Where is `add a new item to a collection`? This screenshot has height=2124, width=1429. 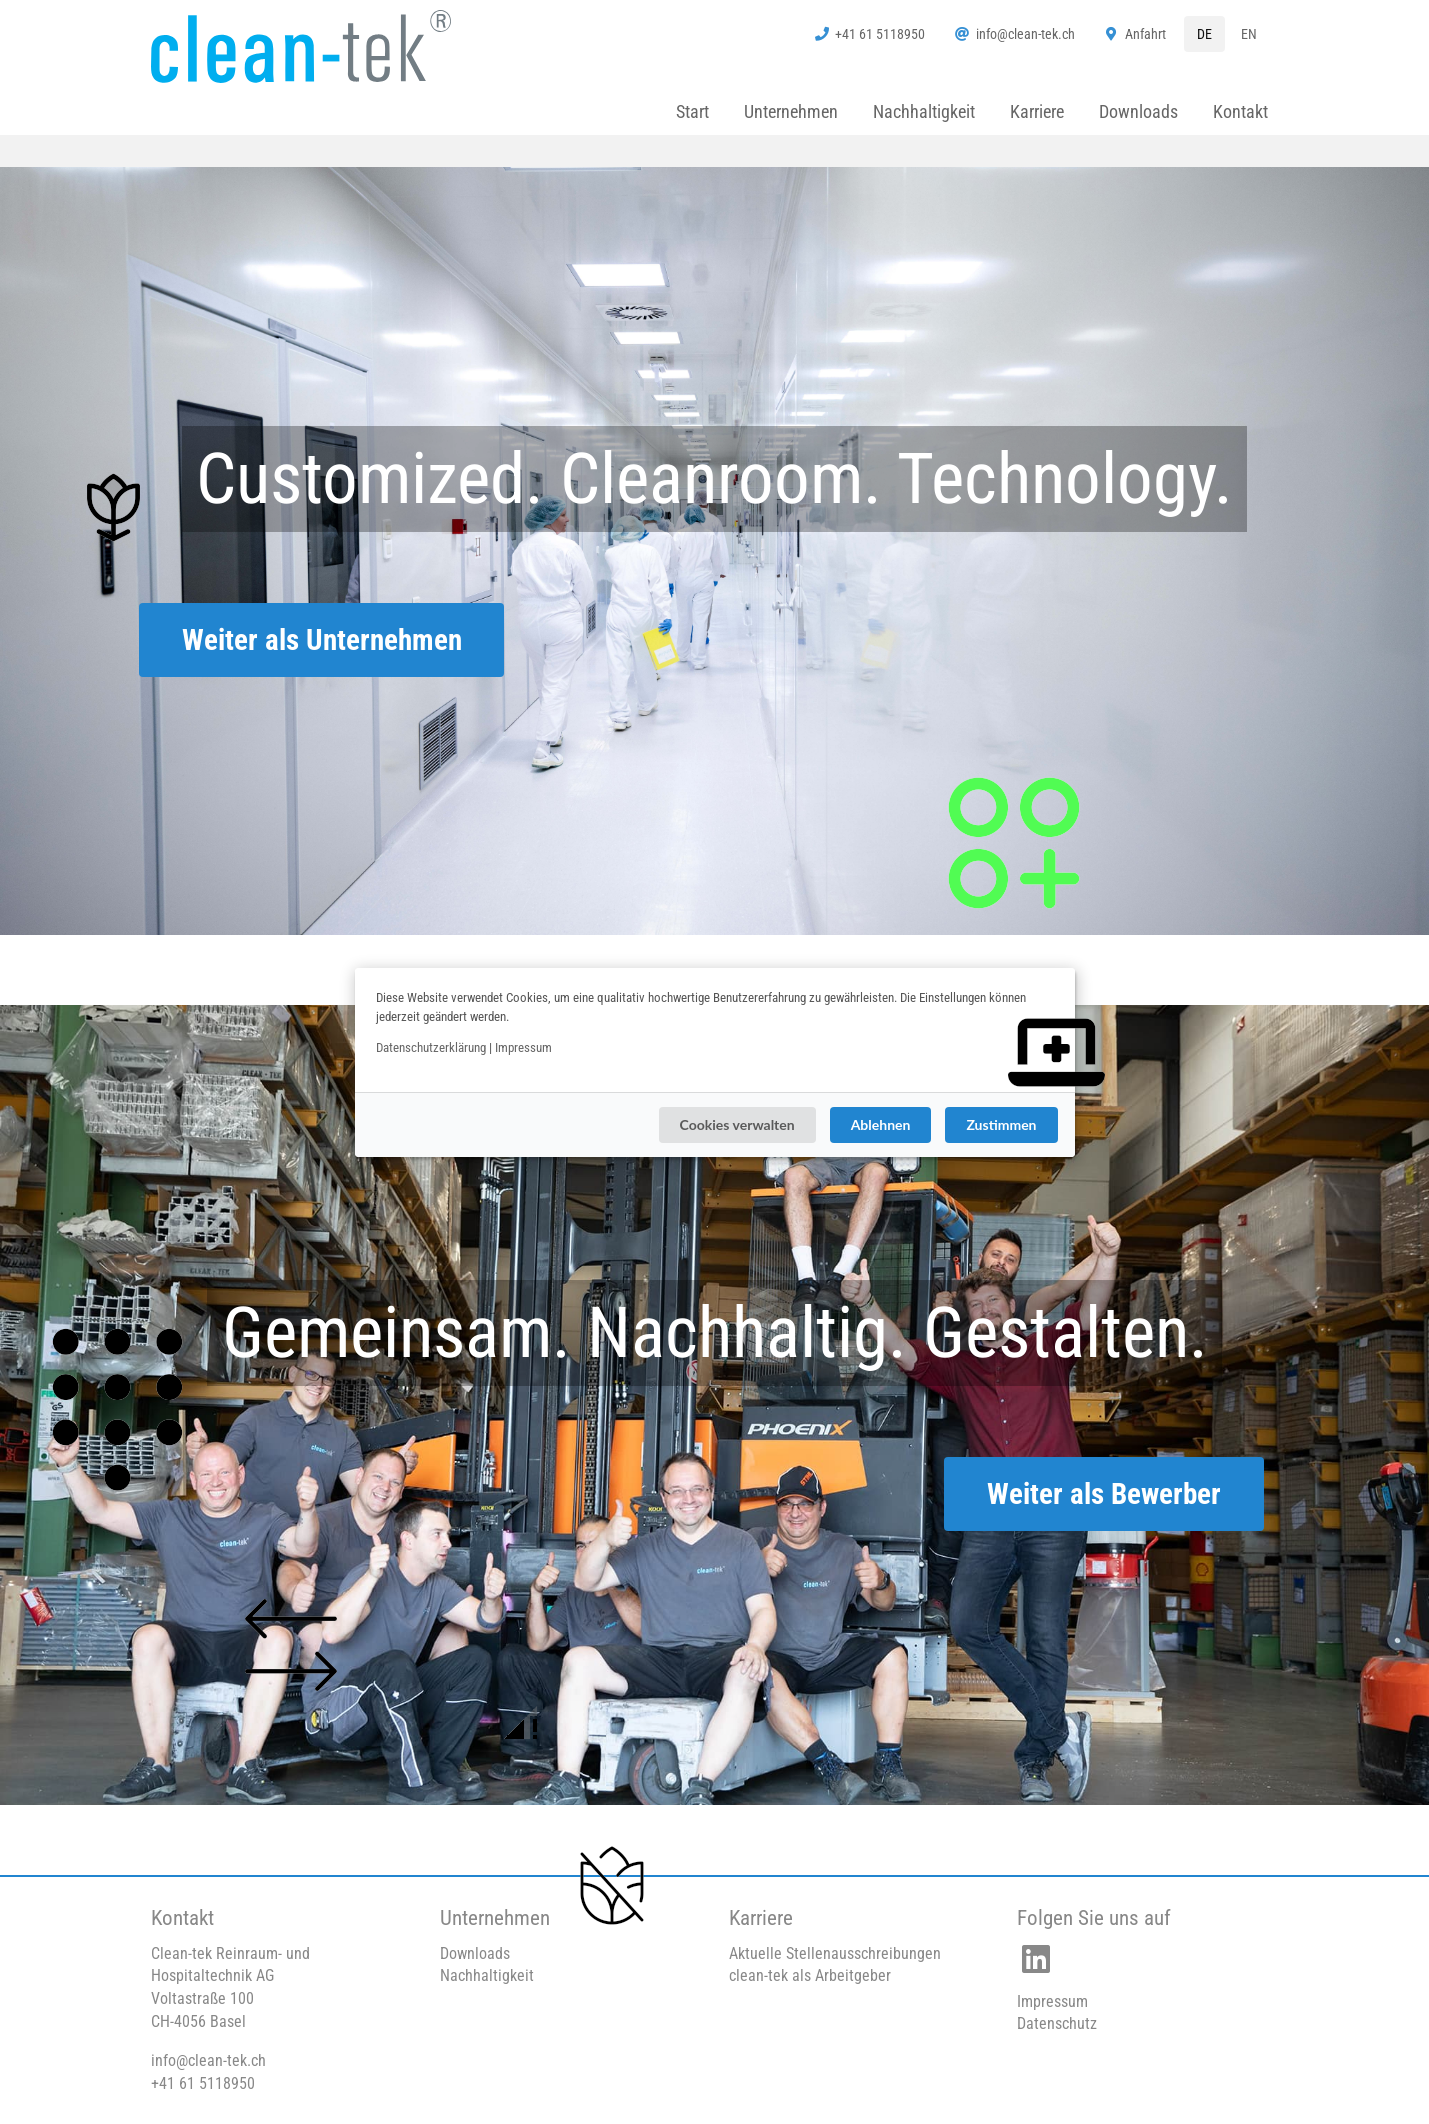
add a new item to a collection is located at coordinates (1014, 843).